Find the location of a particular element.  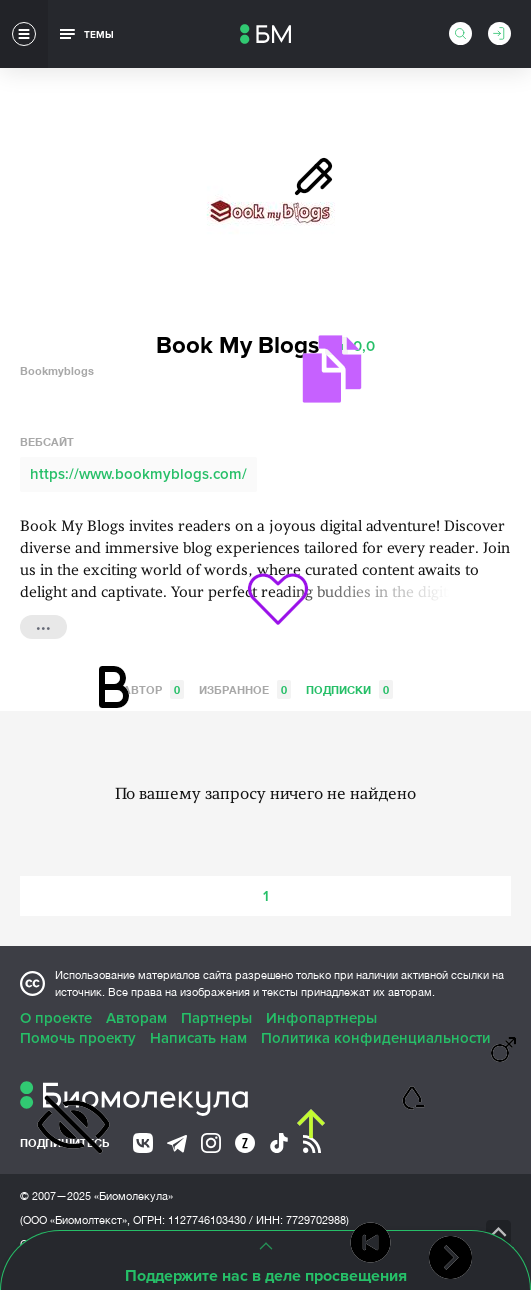

decrease water or liquid level is located at coordinates (412, 1098).